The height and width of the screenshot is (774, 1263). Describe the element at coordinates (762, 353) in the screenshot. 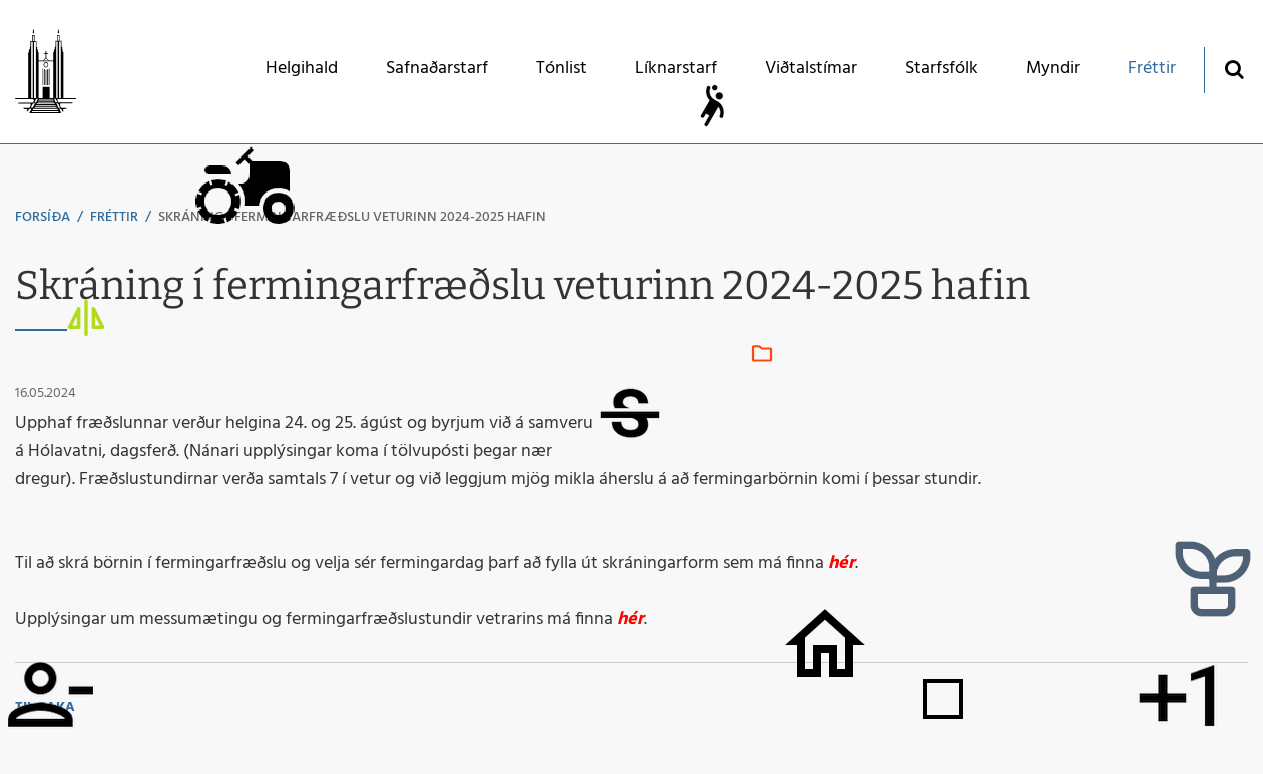

I see `open file folder` at that location.